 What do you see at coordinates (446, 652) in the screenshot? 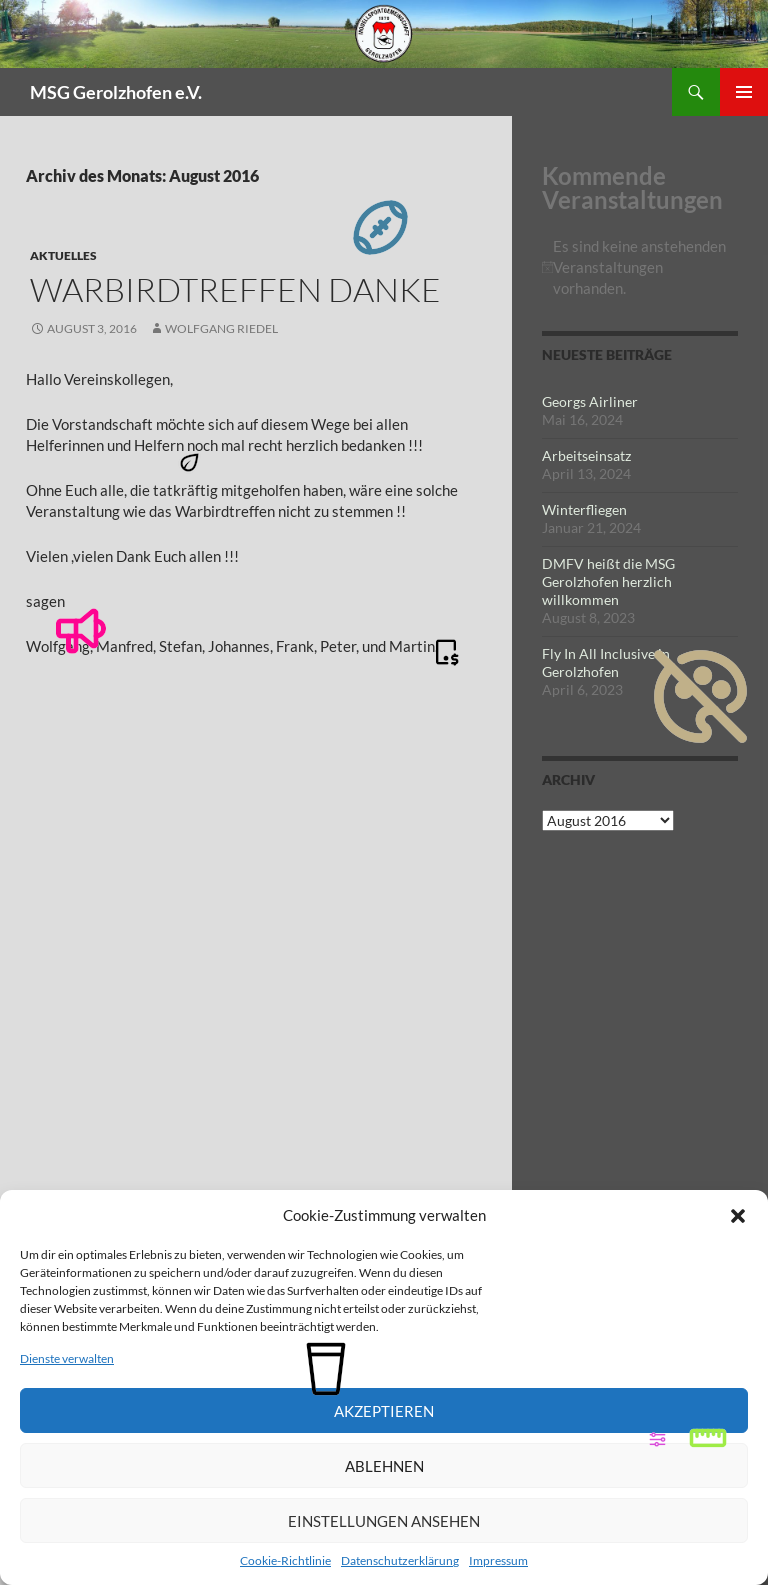
I see `access tablet payment or billing settings` at bounding box center [446, 652].